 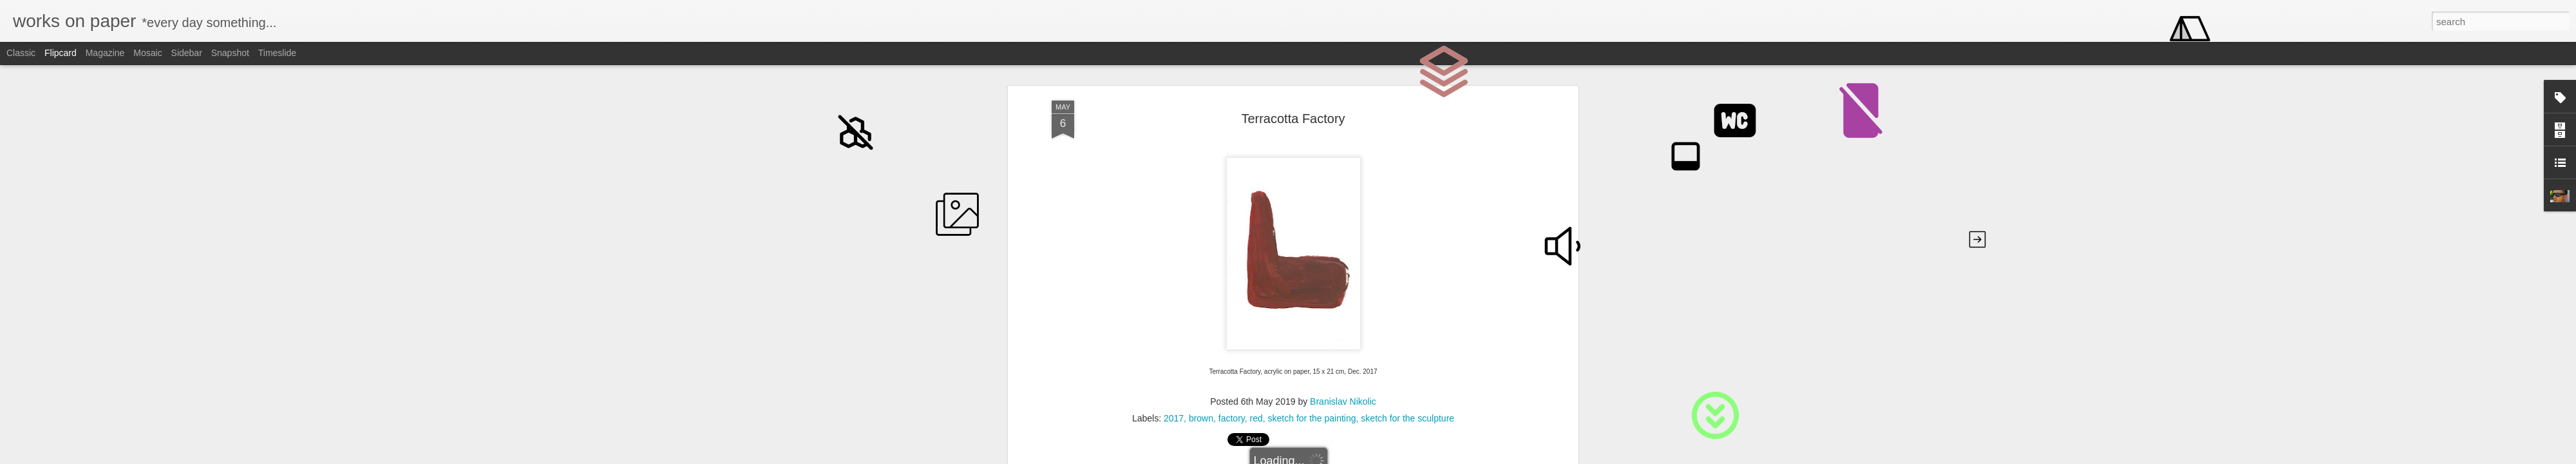 I want to click on view camping or outdoor locations, so click(x=2190, y=30).